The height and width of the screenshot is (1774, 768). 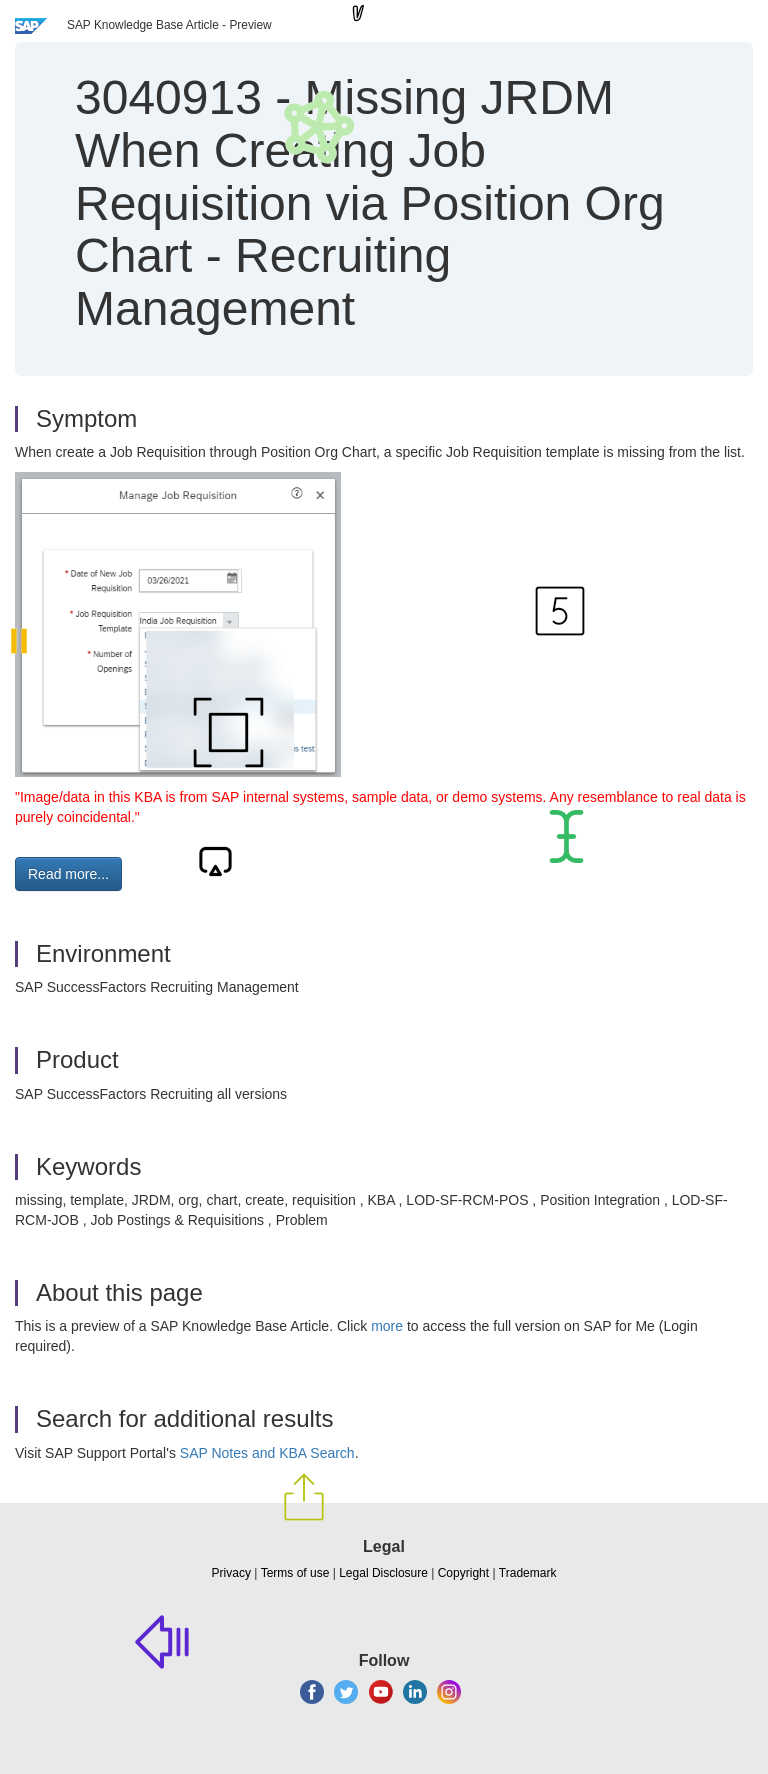 What do you see at coordinates (358, 13) in the screenshot?
I see `open the Vinted app` at bounding box center [358, 13].